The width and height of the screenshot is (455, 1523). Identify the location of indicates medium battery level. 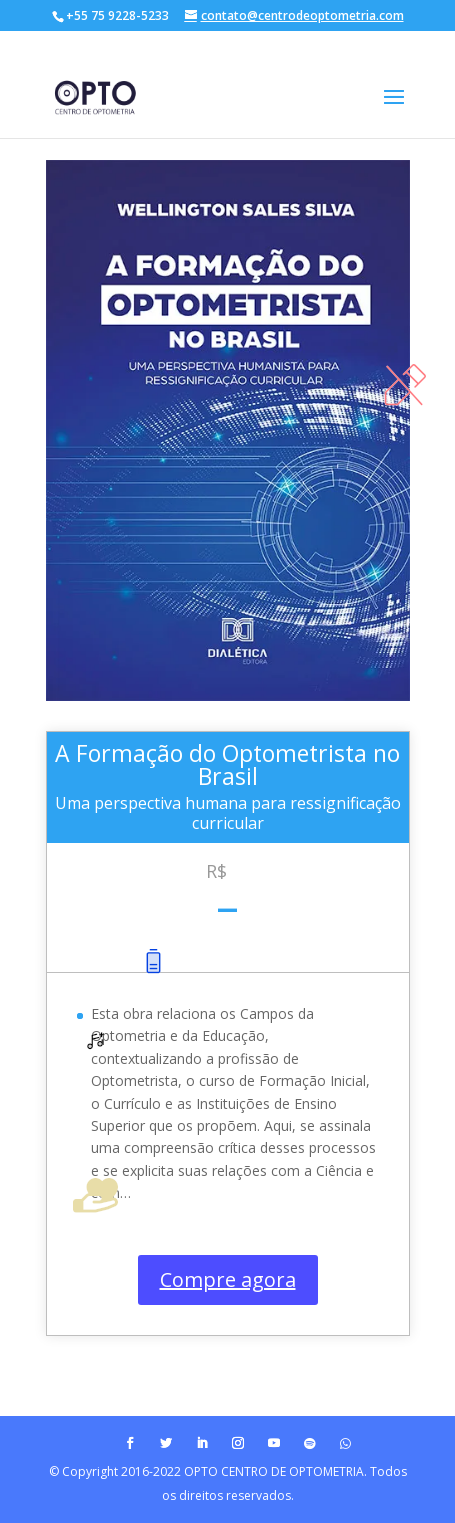
(153, 961).